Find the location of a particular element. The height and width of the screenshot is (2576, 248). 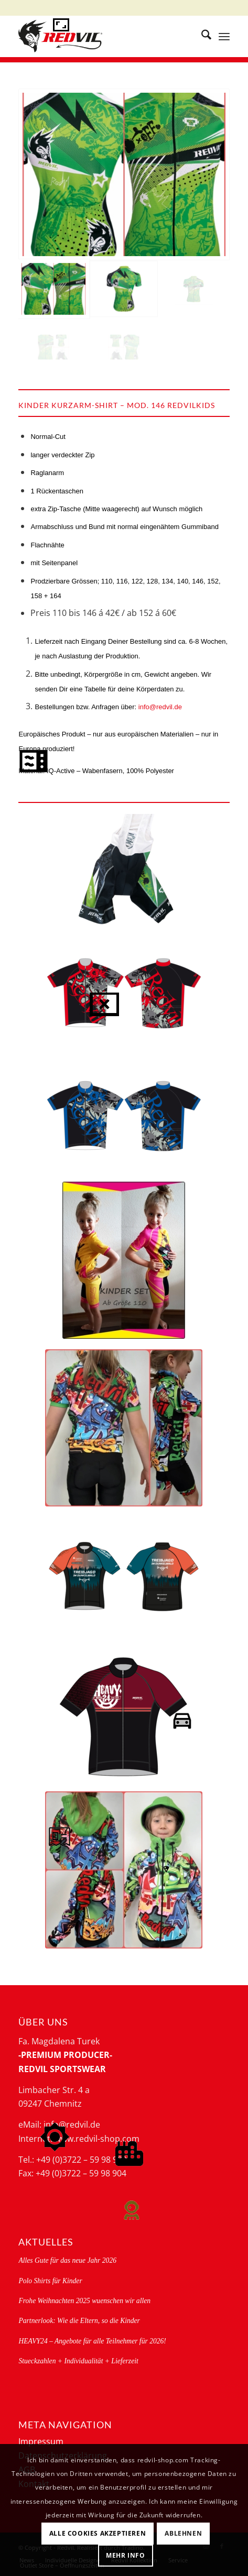

view astronaut or space-themed user profile is located at coordinates (132, 2210).